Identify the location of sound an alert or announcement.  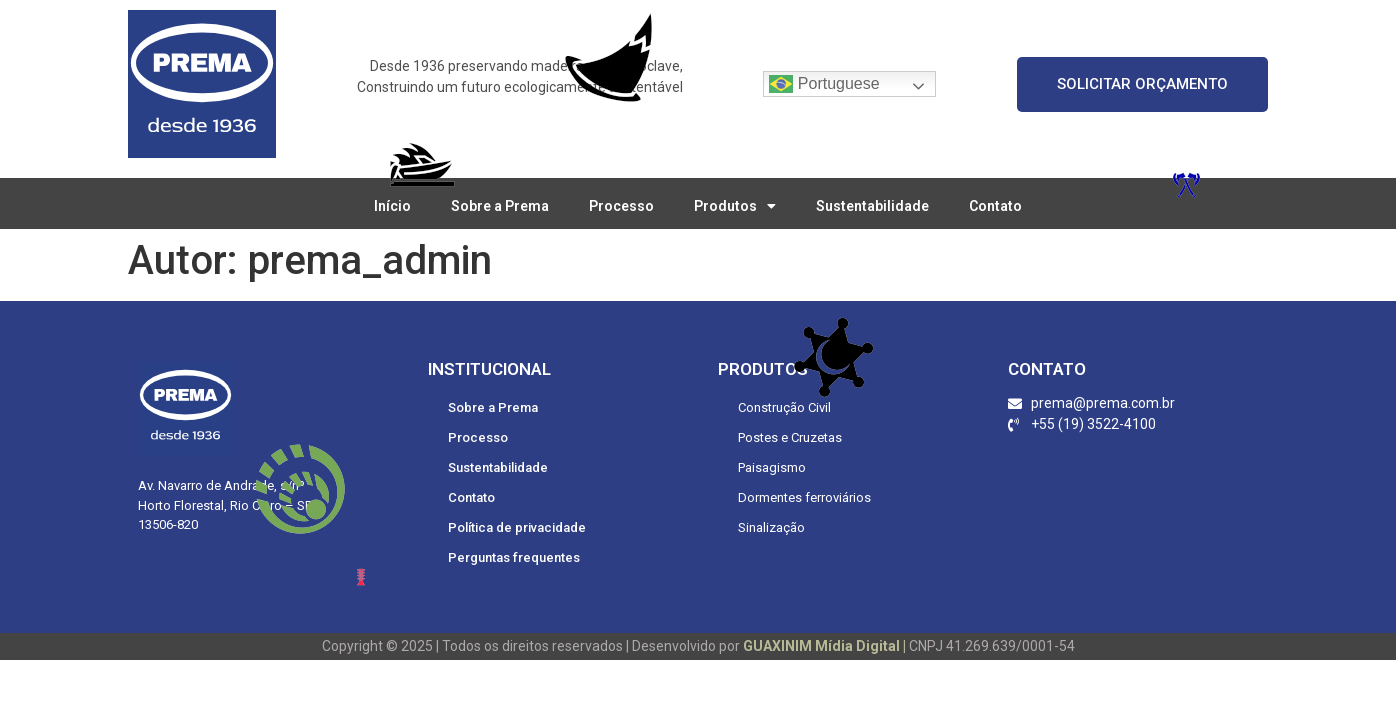
(610, 55).